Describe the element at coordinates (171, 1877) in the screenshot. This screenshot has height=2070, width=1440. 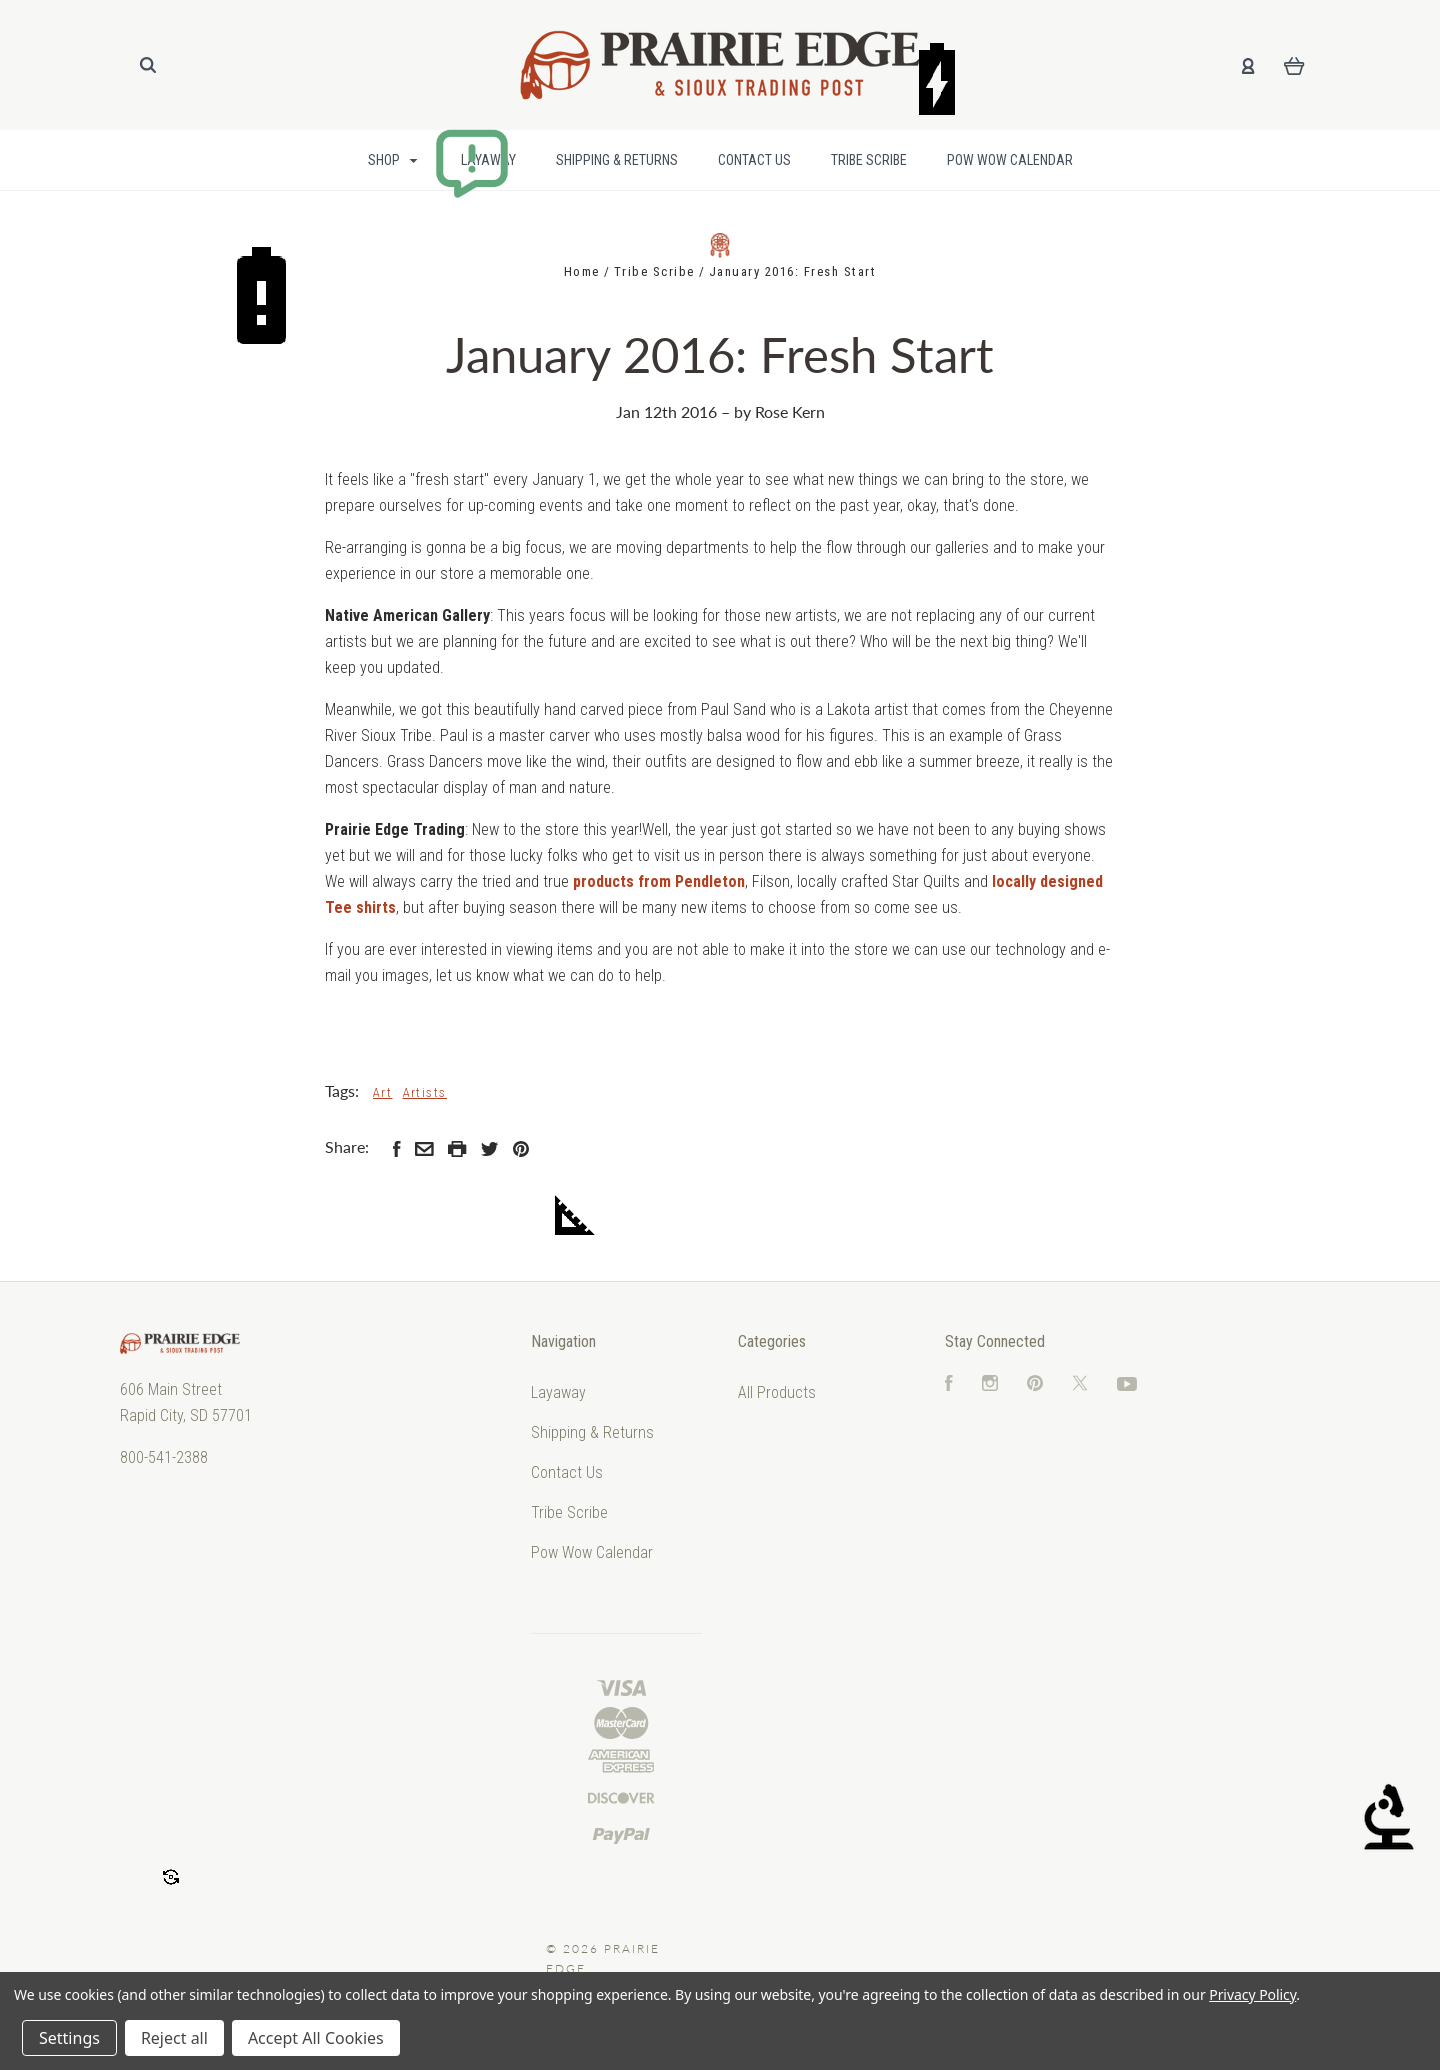
I see `switch between front and rear camera` at that location.